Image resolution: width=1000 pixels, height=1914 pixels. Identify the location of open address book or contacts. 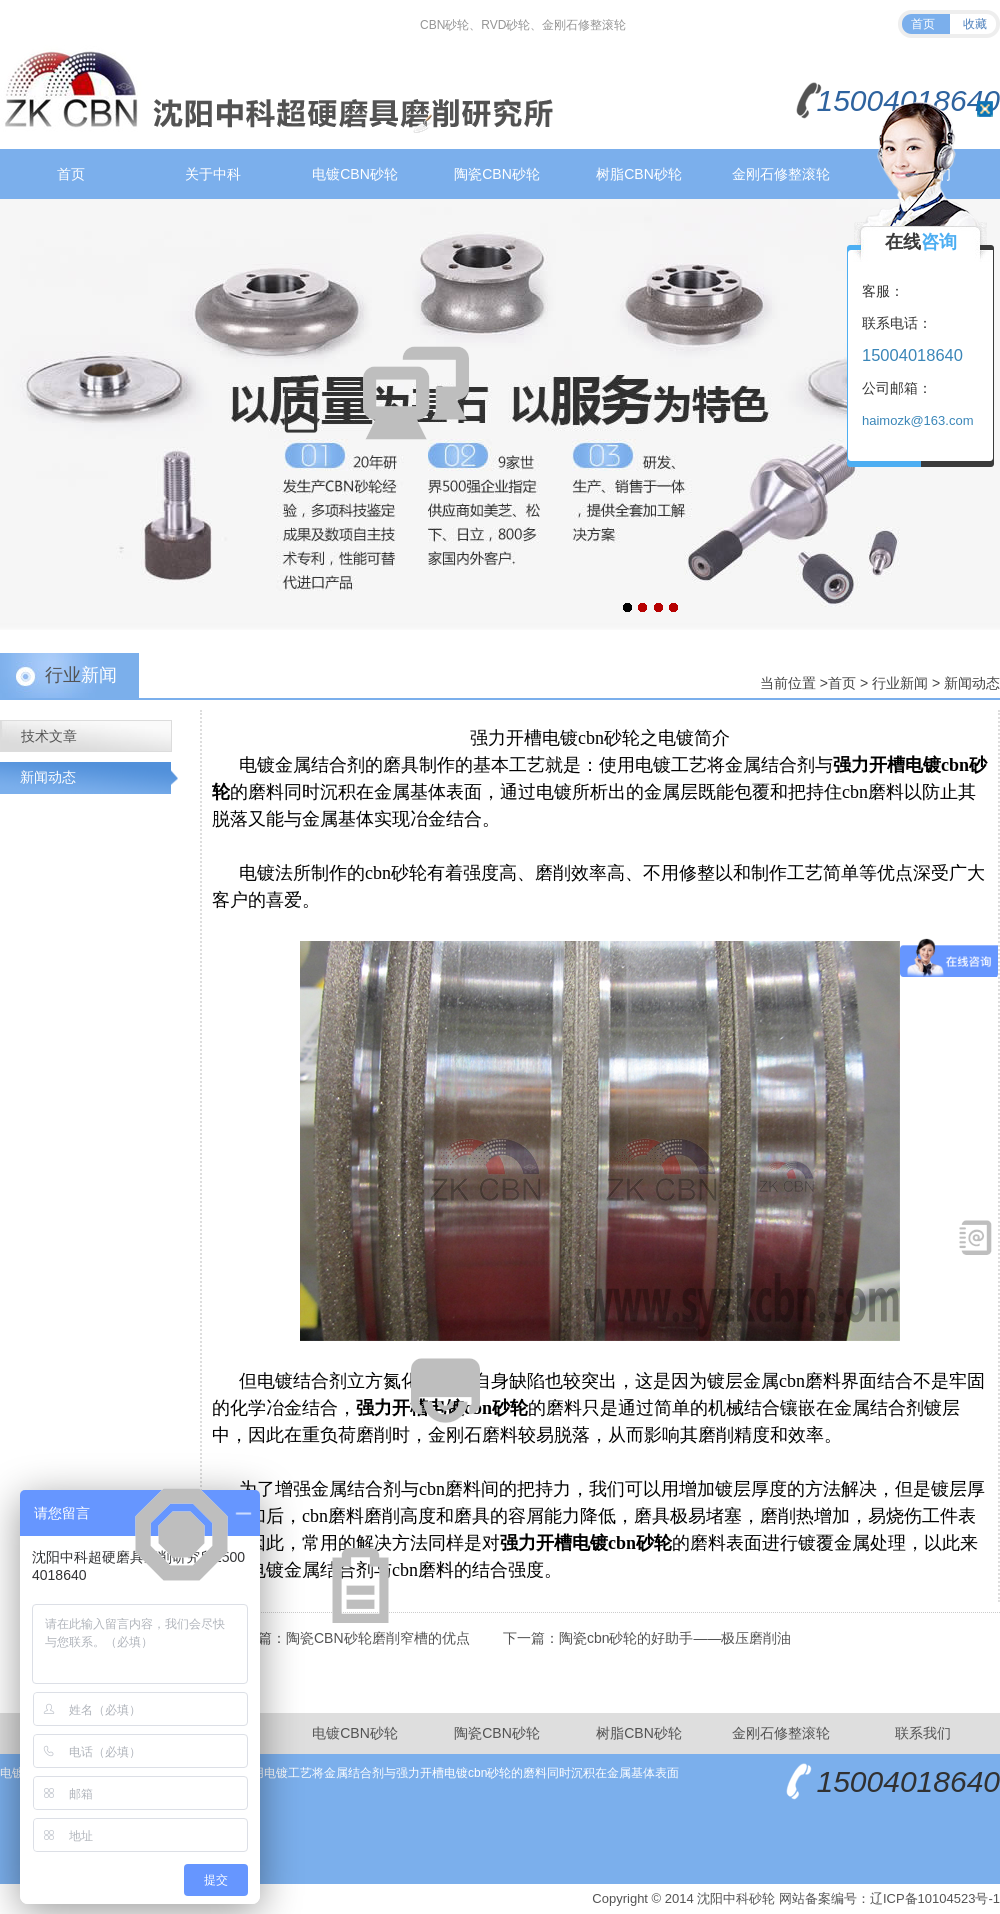
(977, 1236).